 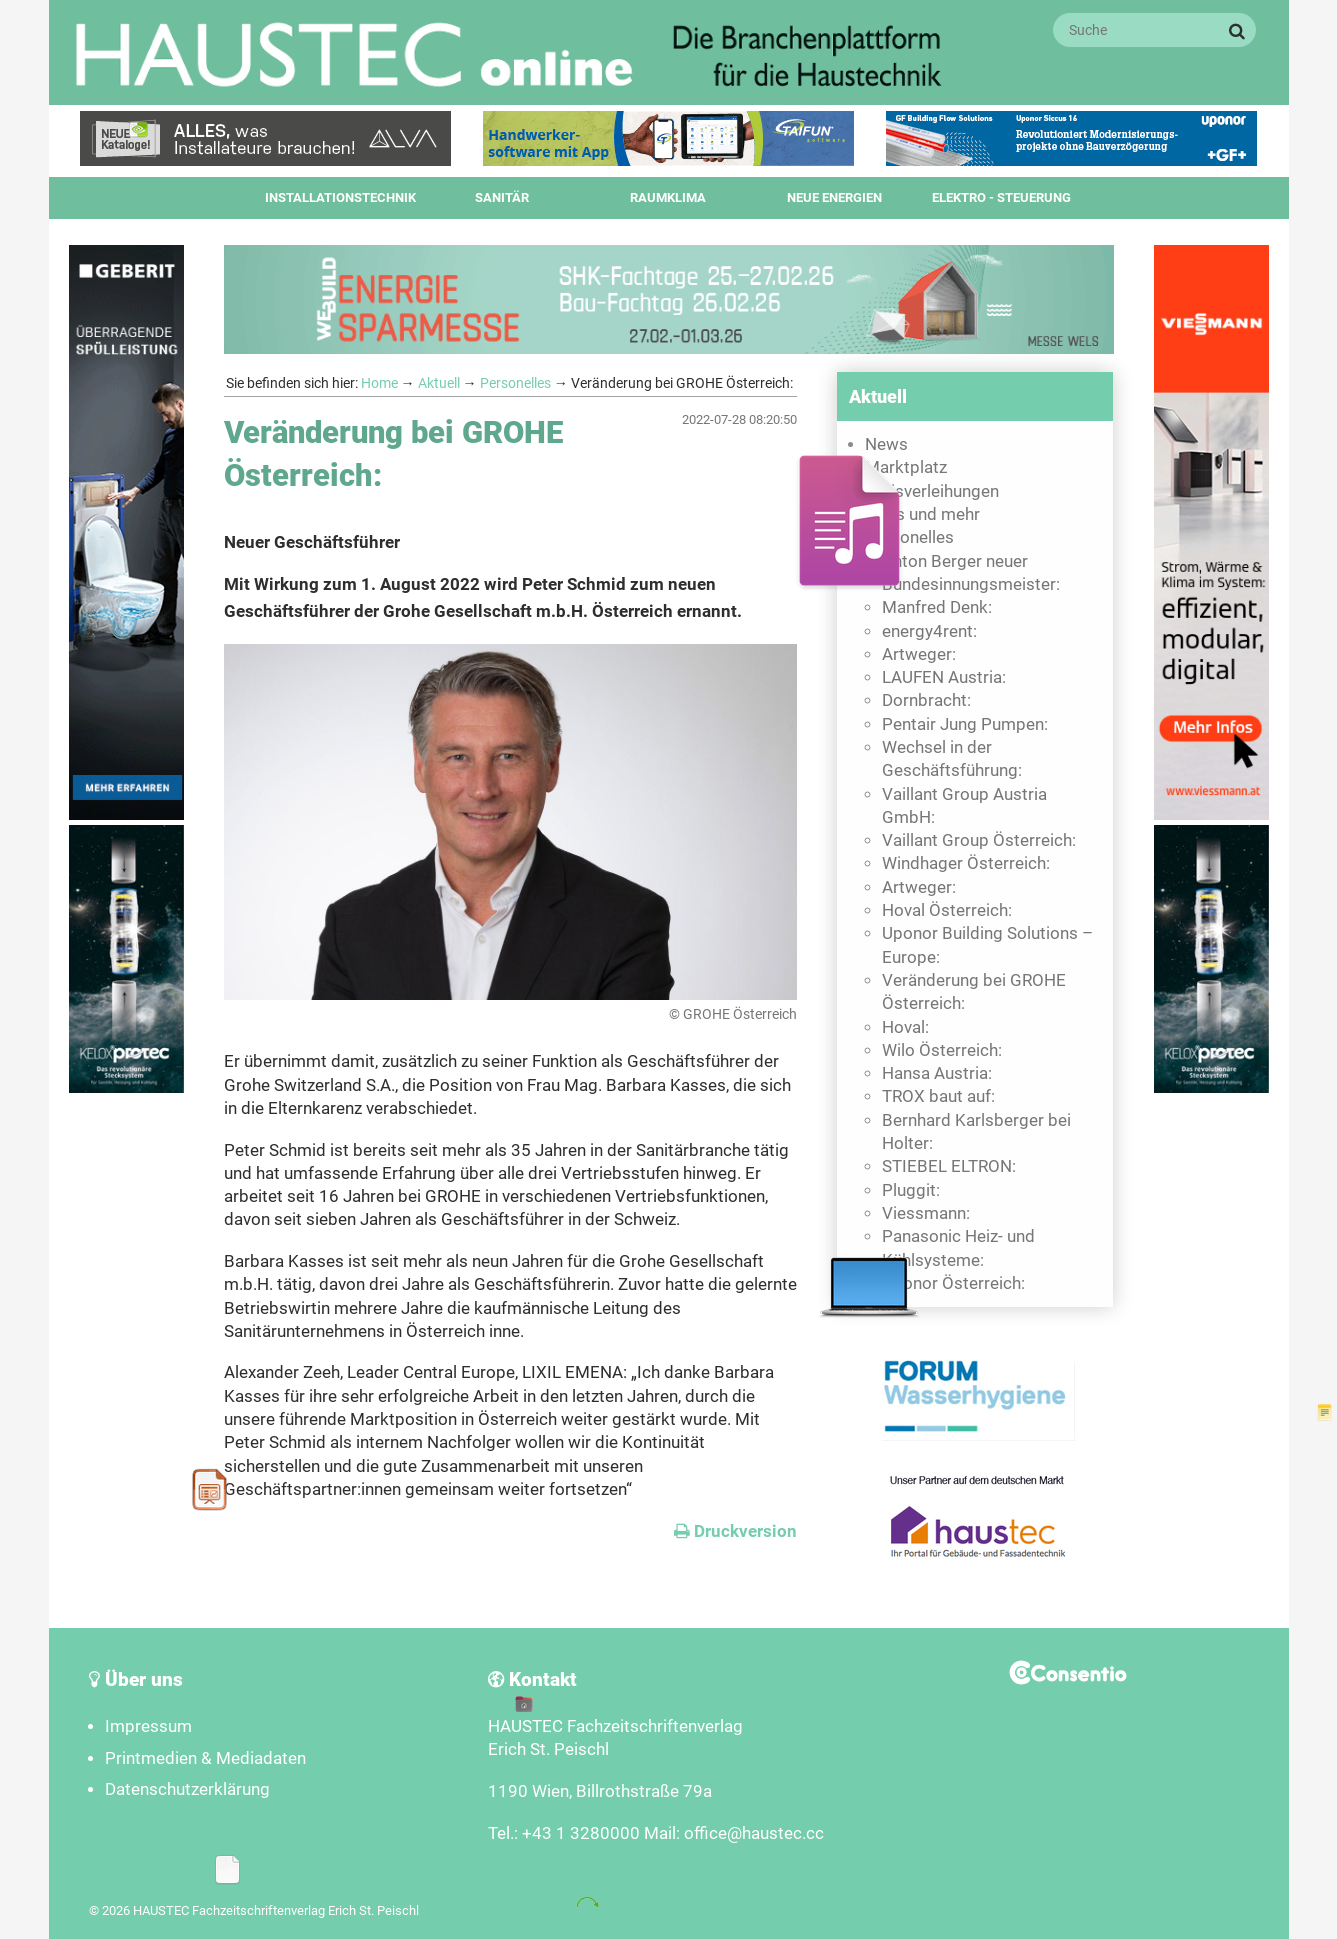 What do you see at coordinates (209, 1489) in the screenshot?
I see `a libreoffice impress presentation file` at bounding box center [209, 1489].